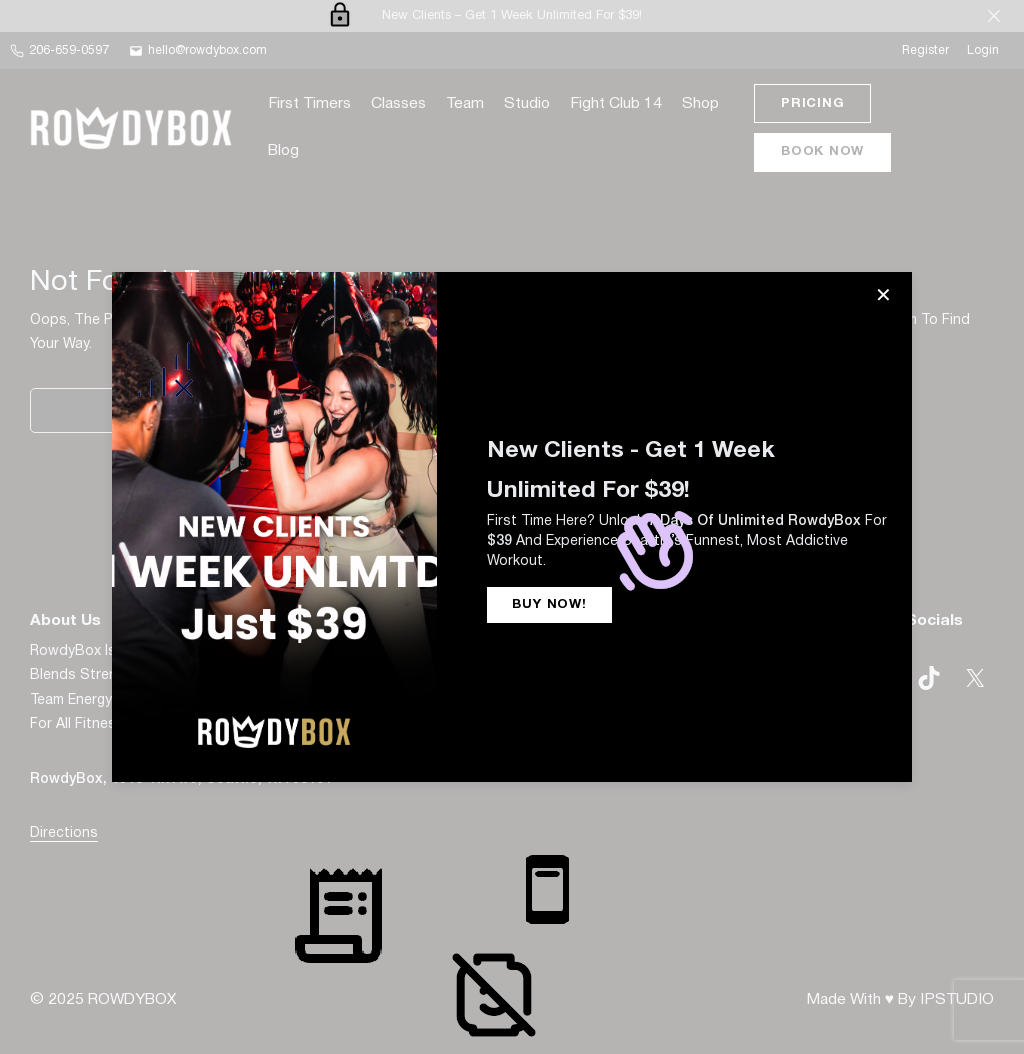 The width and height of the screenshot is (1024, 1054). I want to click on send a greeting or wave to someone, so click(655, 551).